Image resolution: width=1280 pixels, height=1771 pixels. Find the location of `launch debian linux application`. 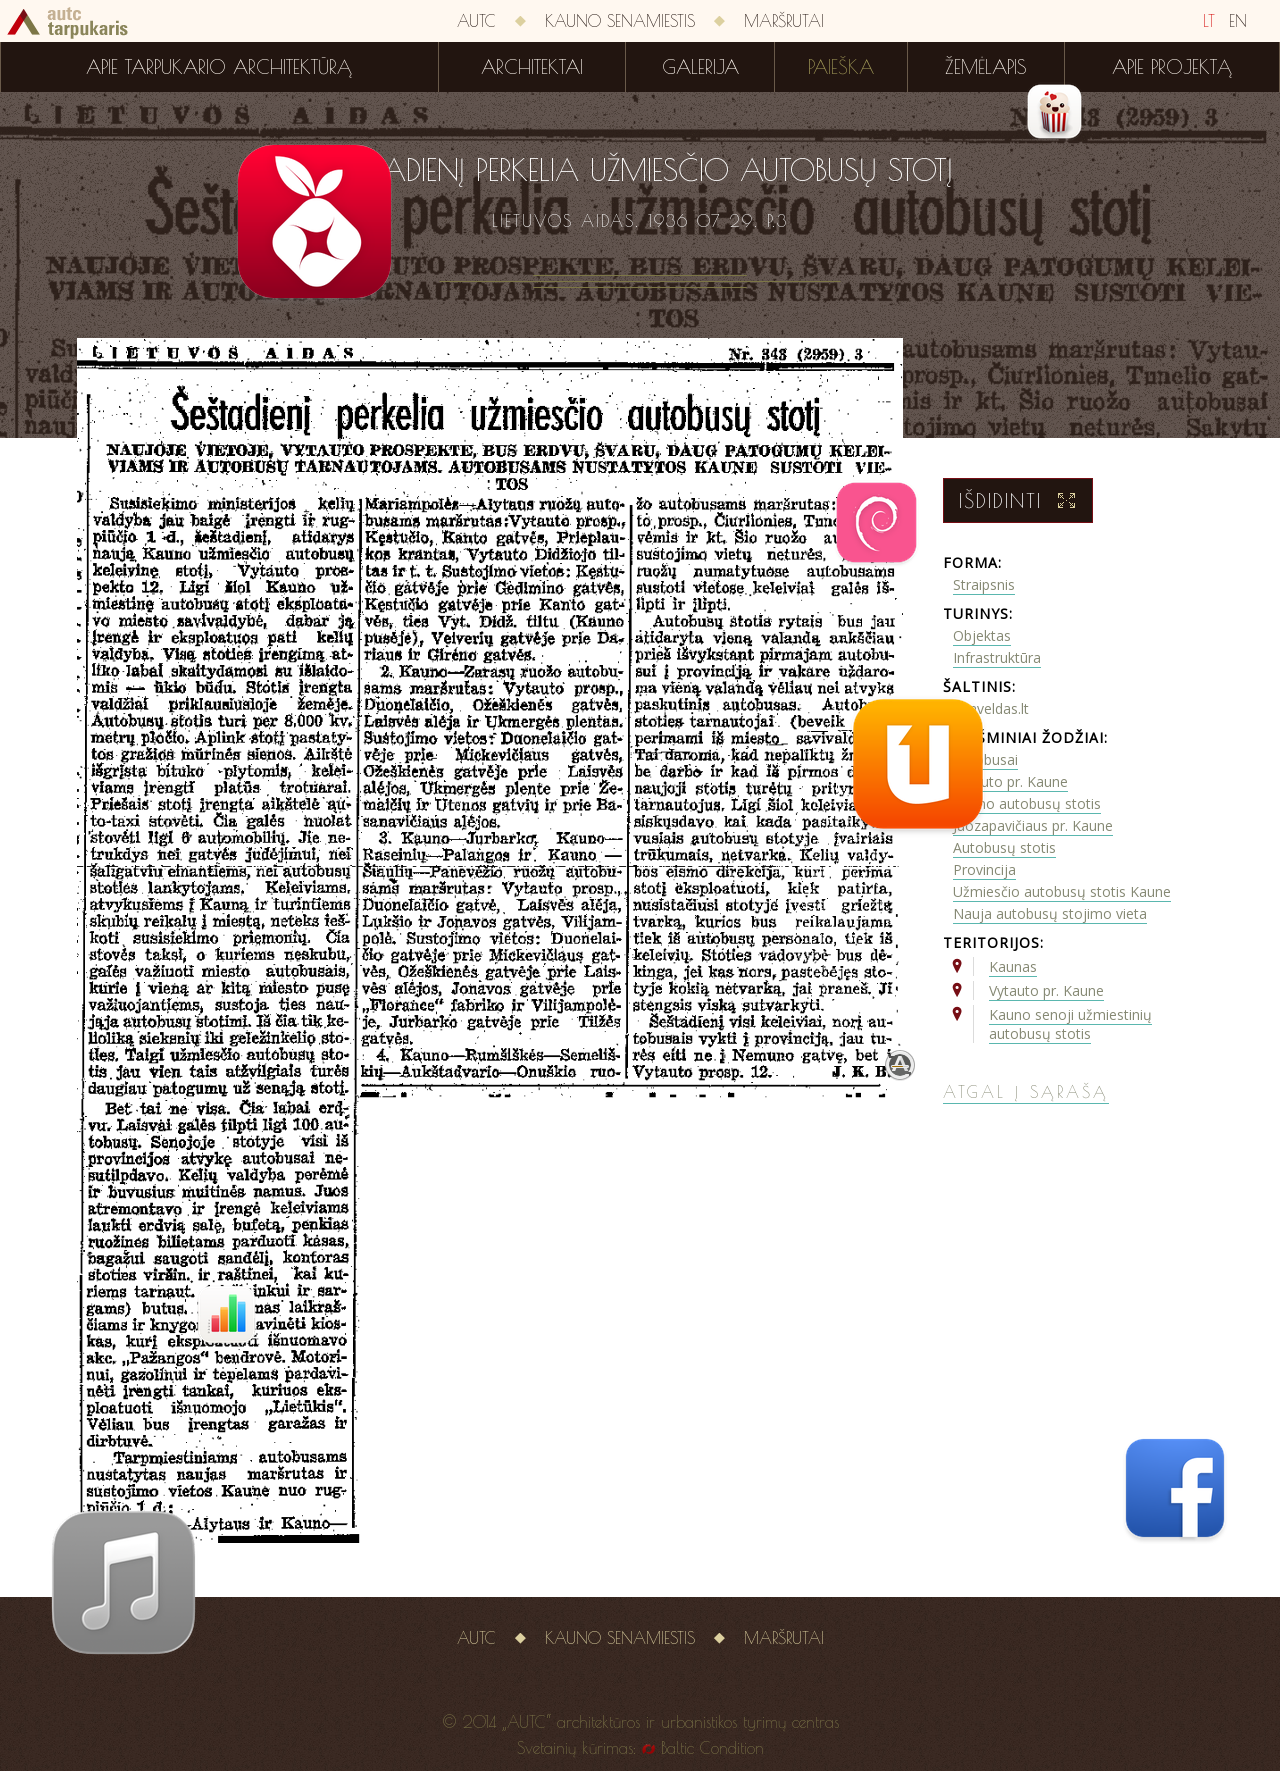

launch debian linux application is located at coordinates (876, 522).